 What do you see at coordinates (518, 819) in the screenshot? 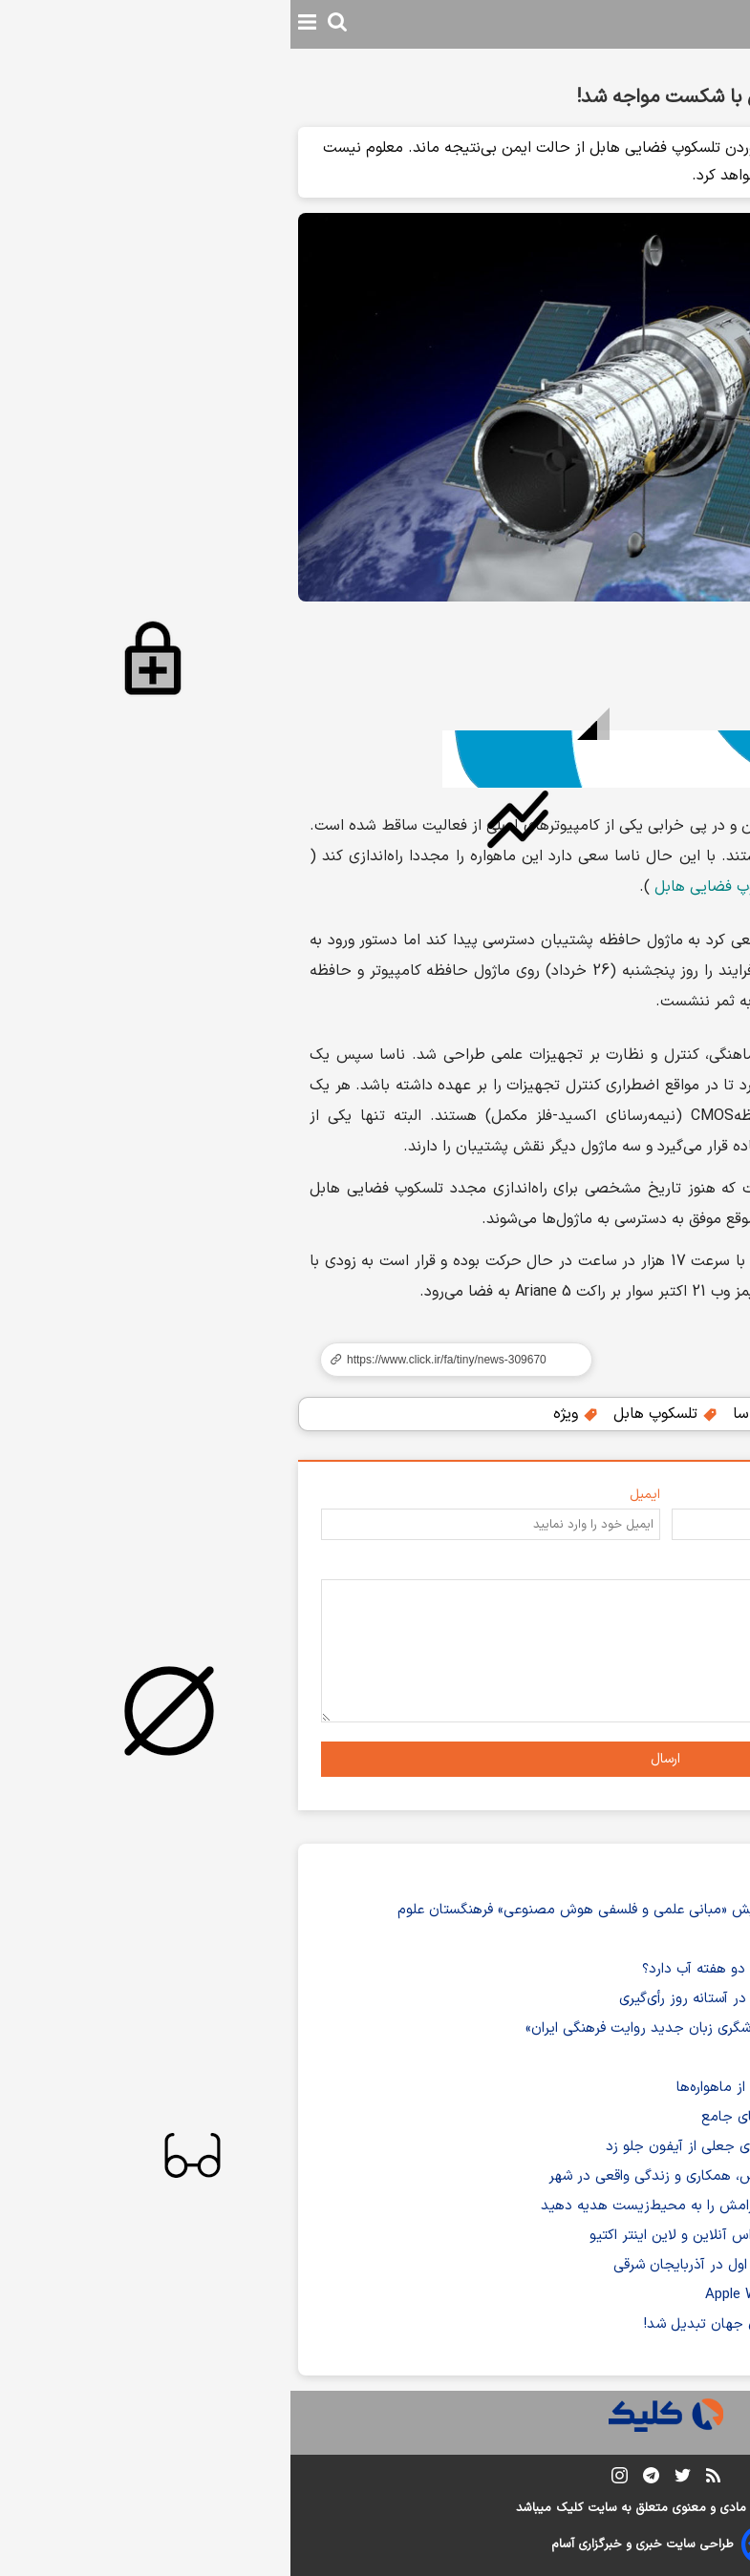
I see `view stacked line chart data` at bounding box center [518, 819].